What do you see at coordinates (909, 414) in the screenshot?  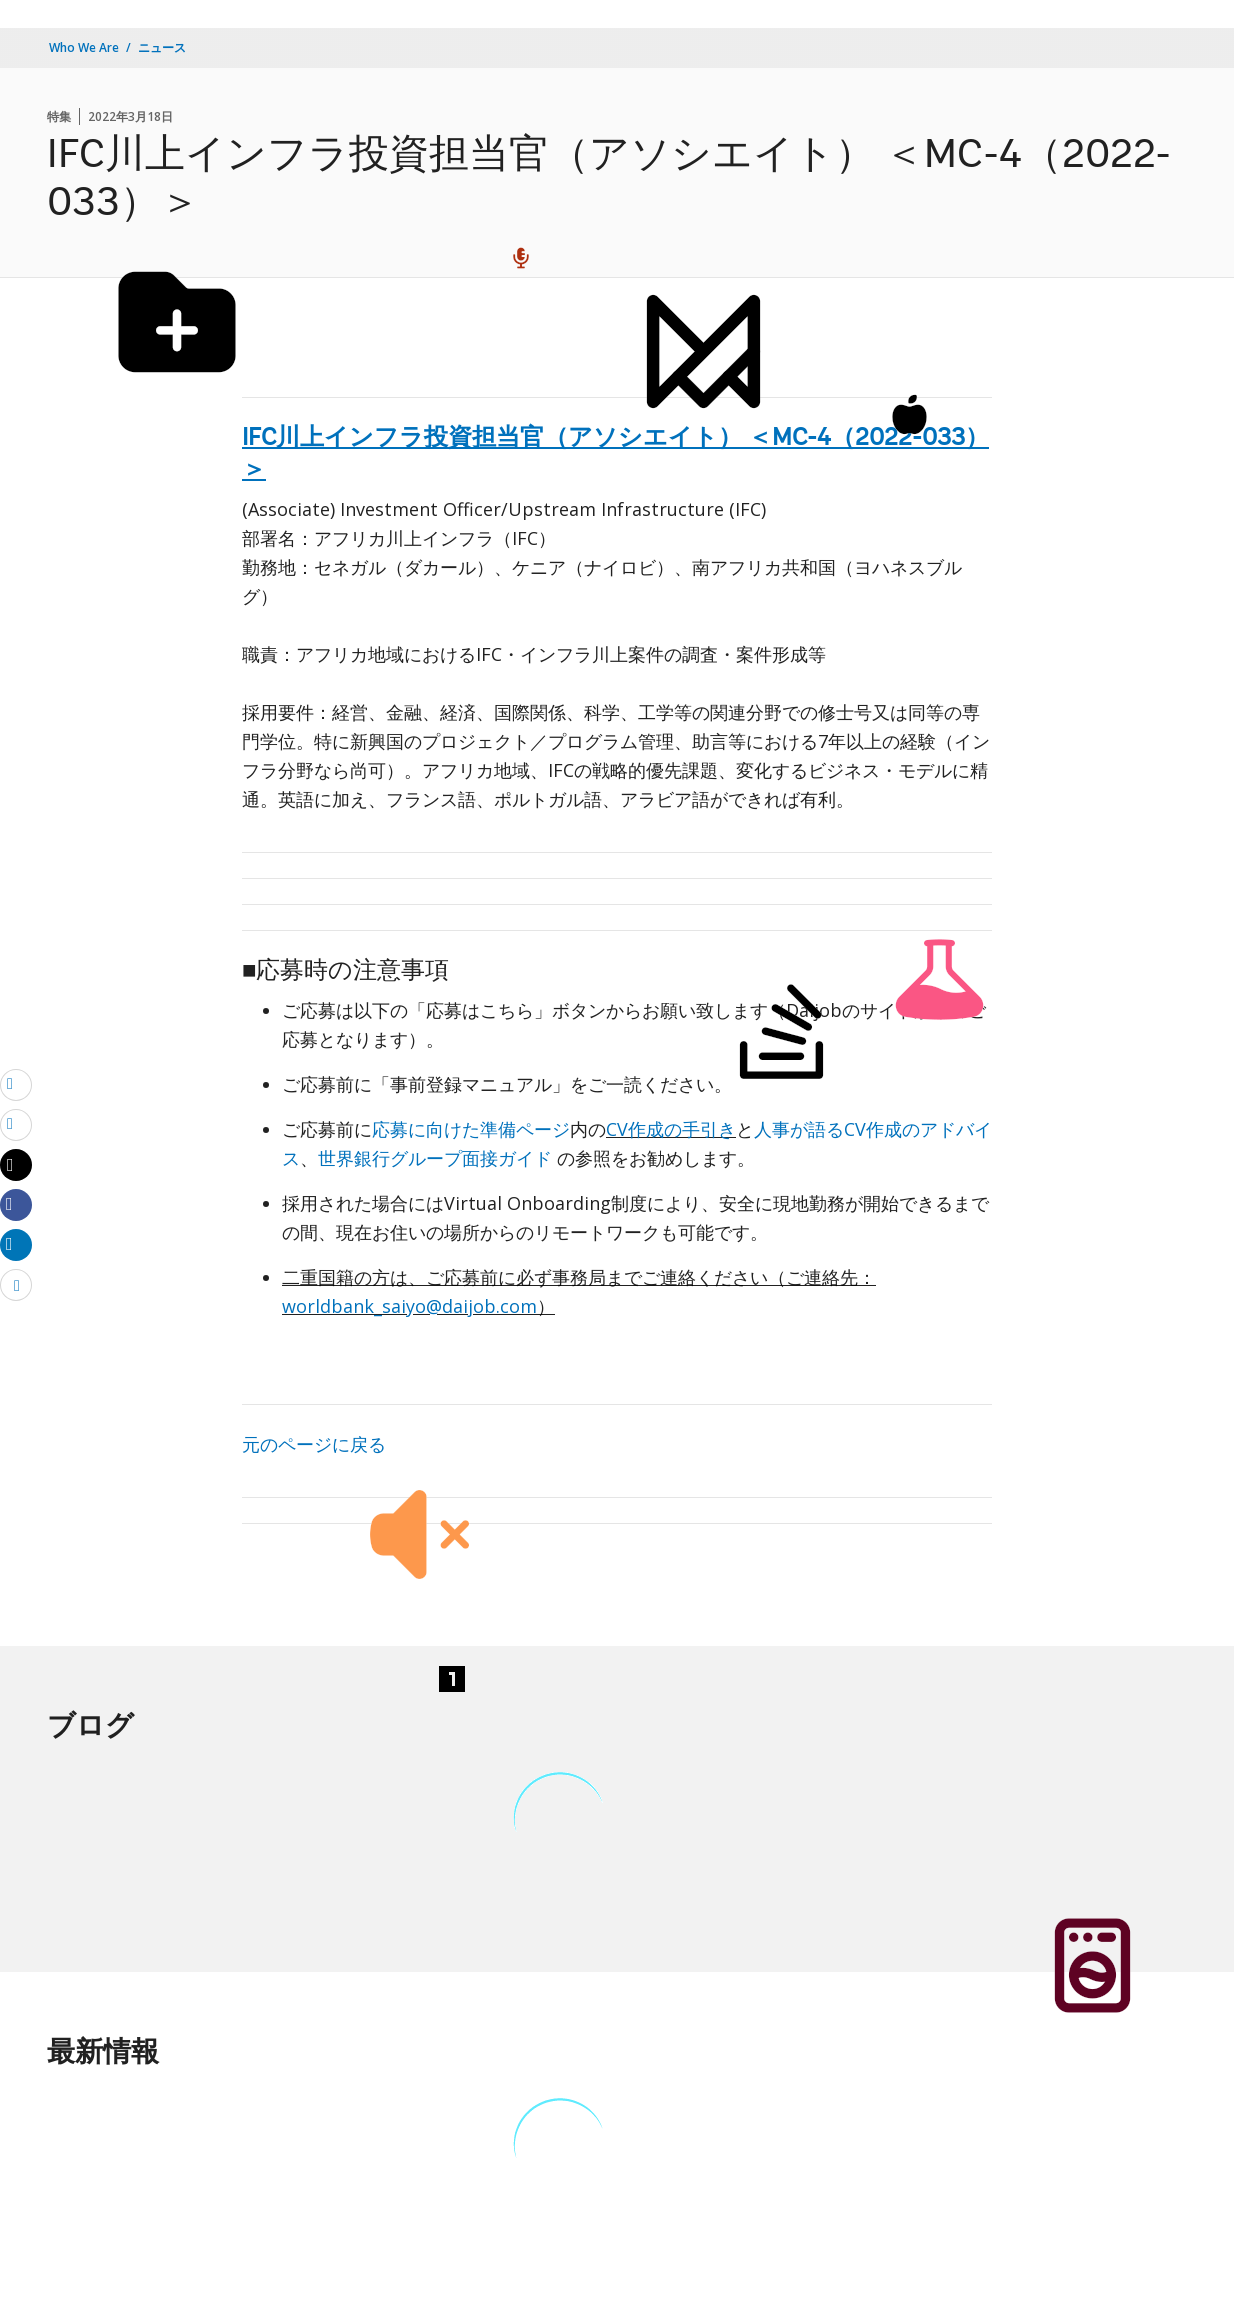 I see `access health or nutrition features` at bounding box center [909, 414].